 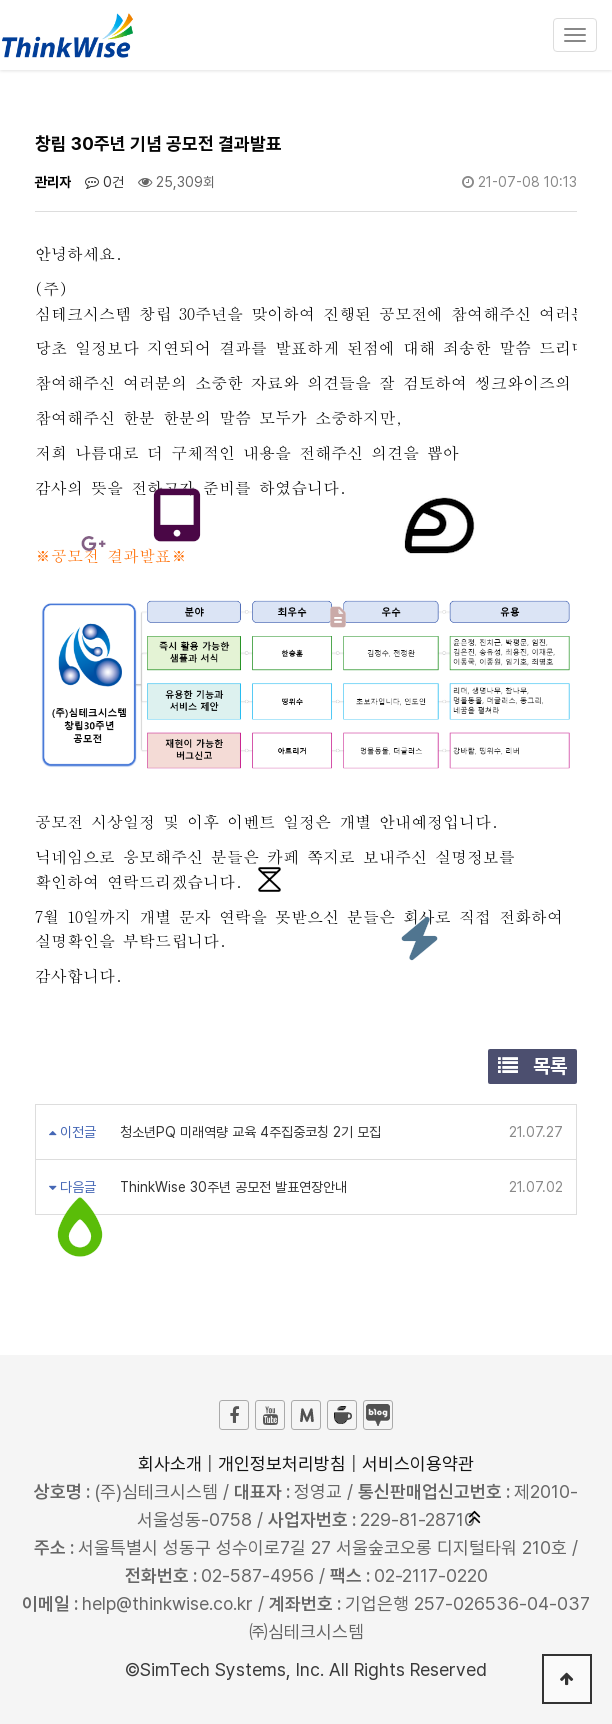 What do you see at coordinates (439, 525) in the screenshot?
I see `access motorsports or racing content` at bounding box center [439, 525].